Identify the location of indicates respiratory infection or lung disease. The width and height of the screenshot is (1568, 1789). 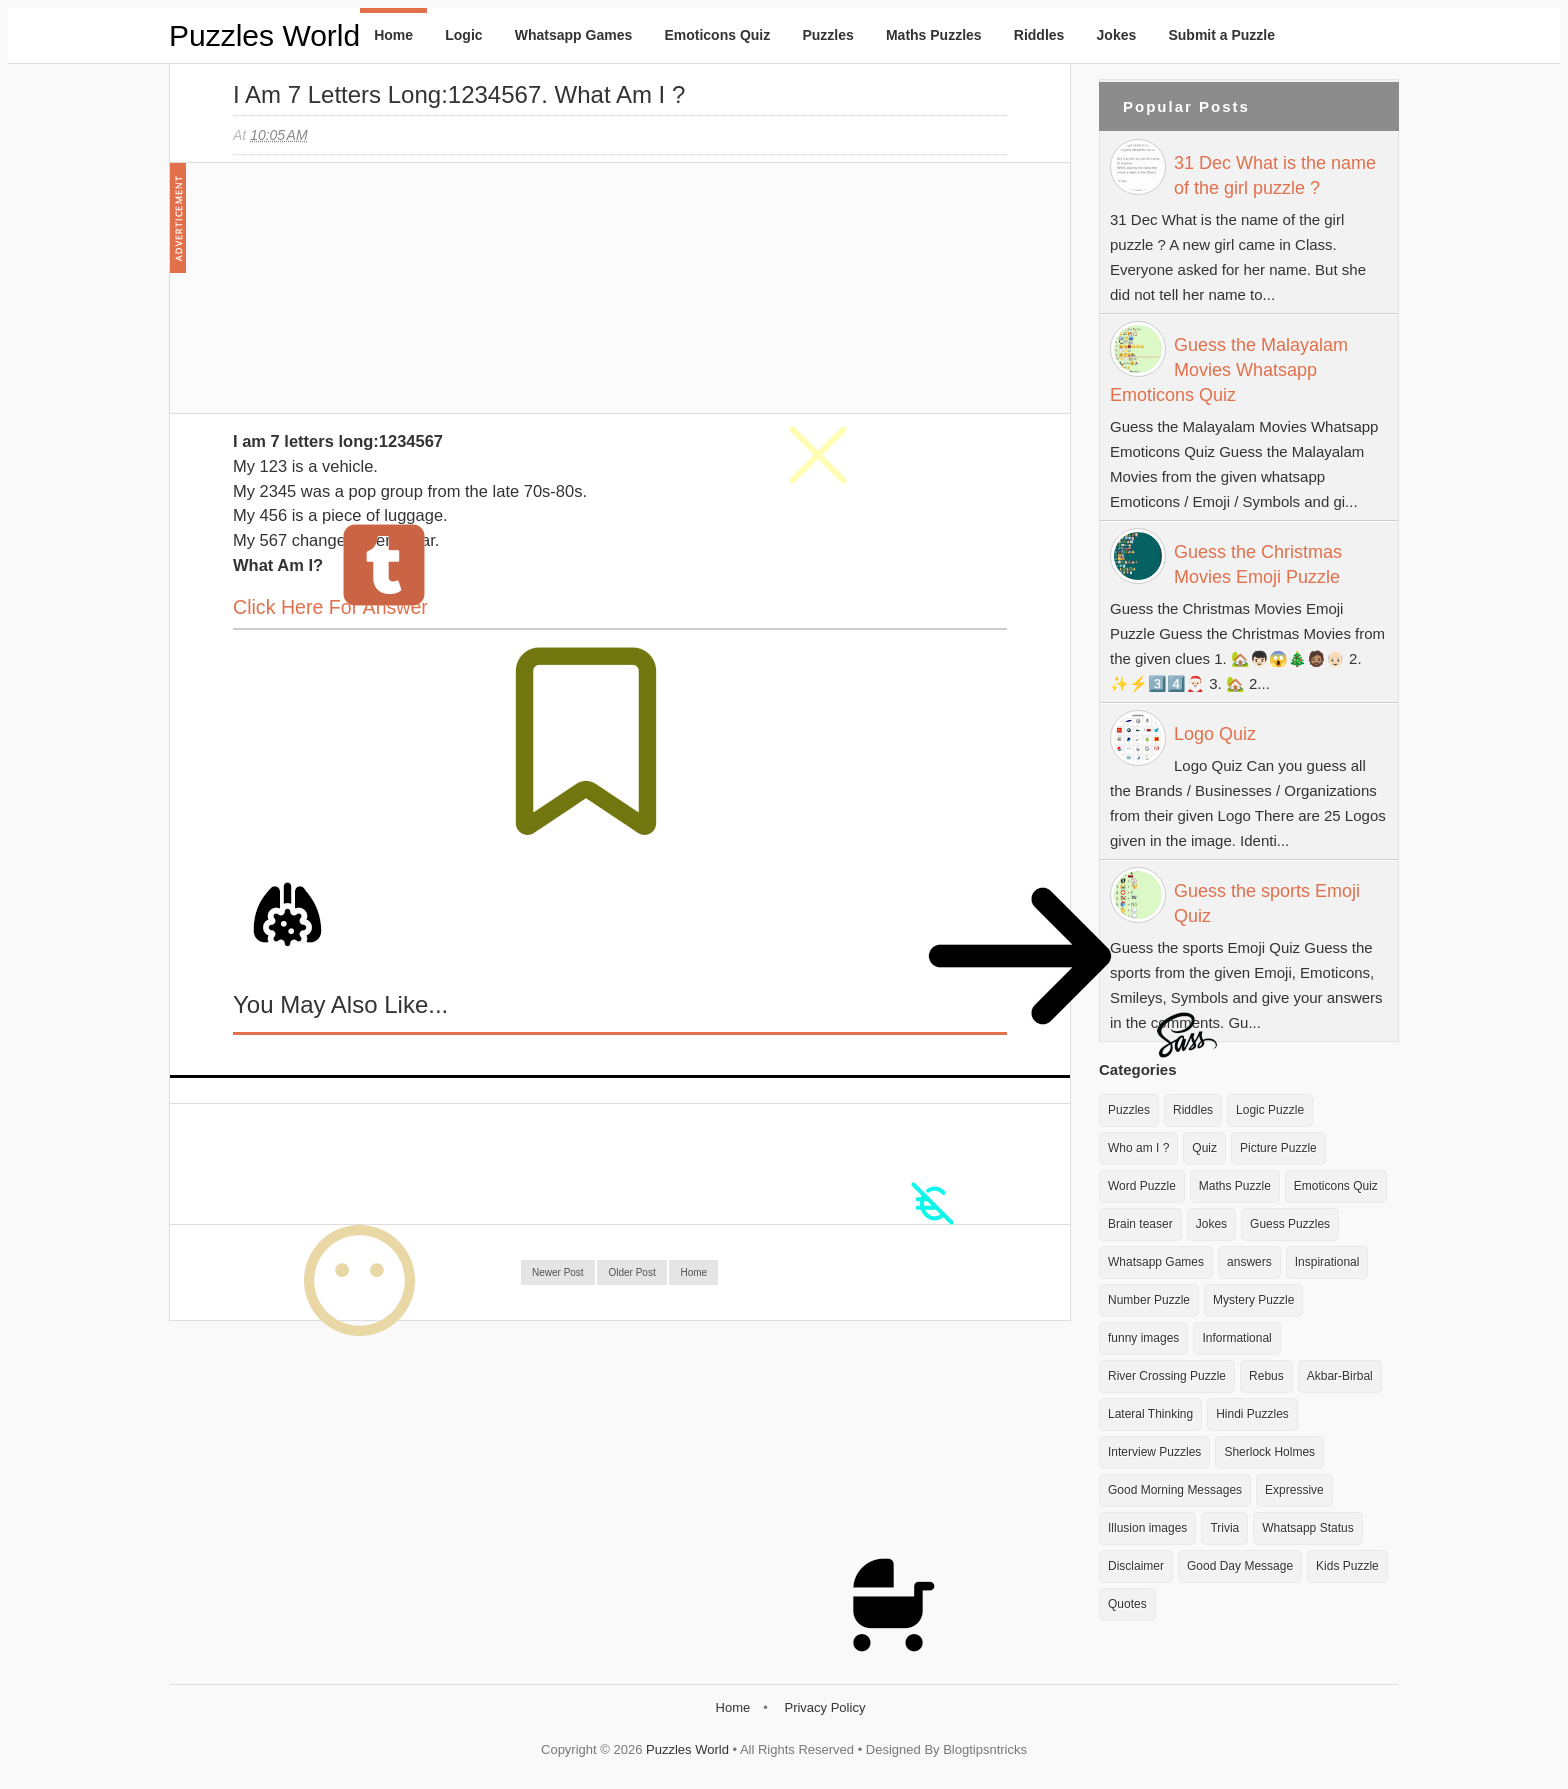
(287, 912).